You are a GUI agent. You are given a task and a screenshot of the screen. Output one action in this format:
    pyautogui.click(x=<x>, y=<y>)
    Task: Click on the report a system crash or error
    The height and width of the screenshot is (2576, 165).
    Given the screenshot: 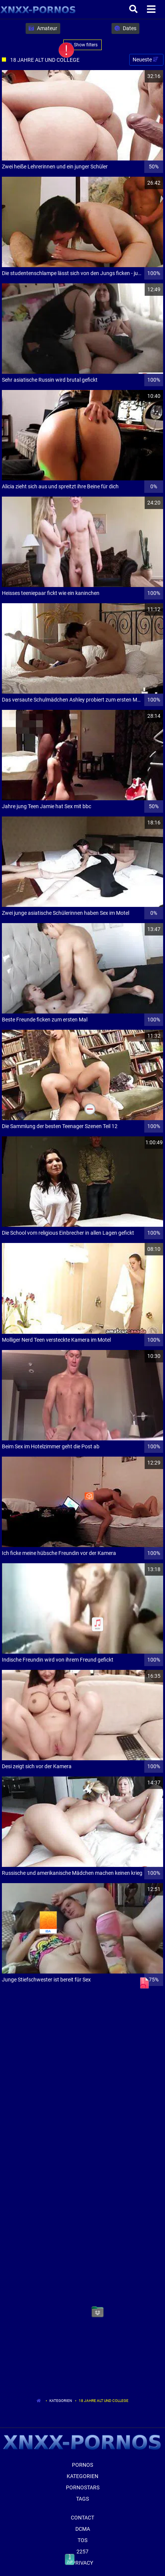 What is the action you would take?
    pyautogui.click(x=66, y=50)
    